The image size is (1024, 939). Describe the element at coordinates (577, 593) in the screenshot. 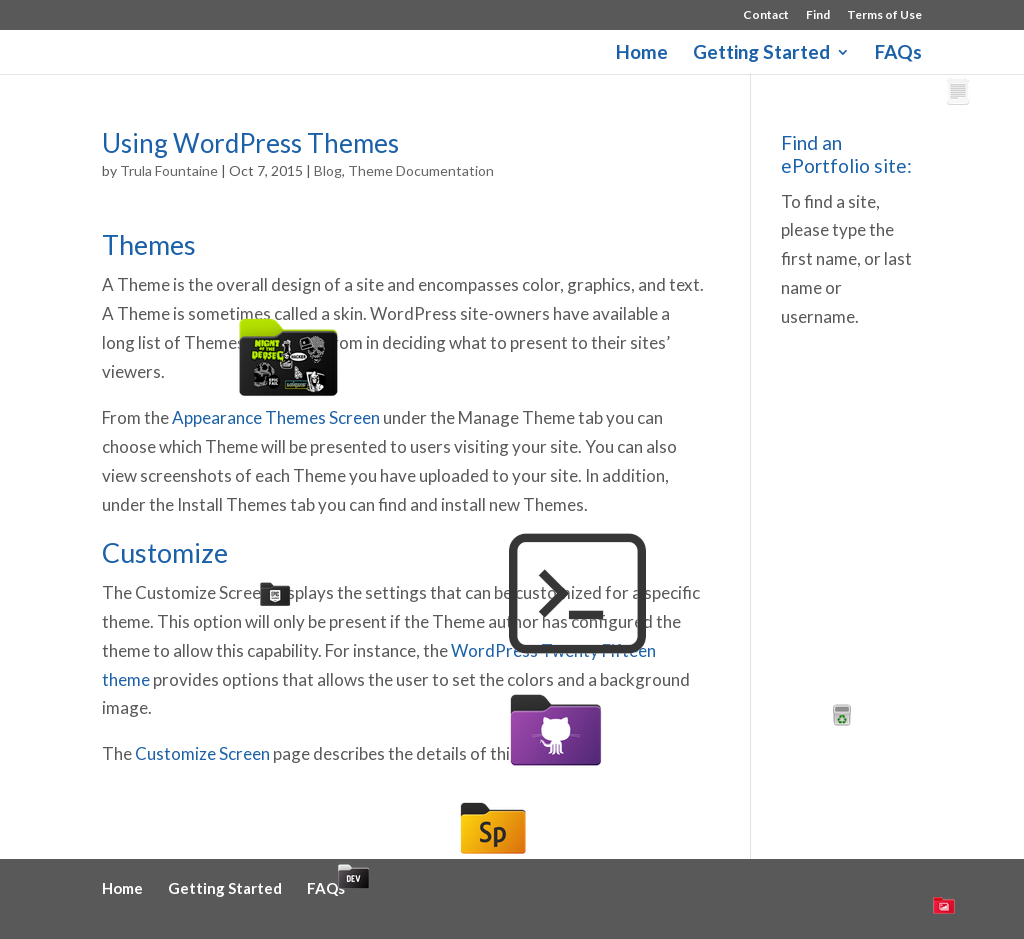

I see `open terminal or command line interface` at that location.